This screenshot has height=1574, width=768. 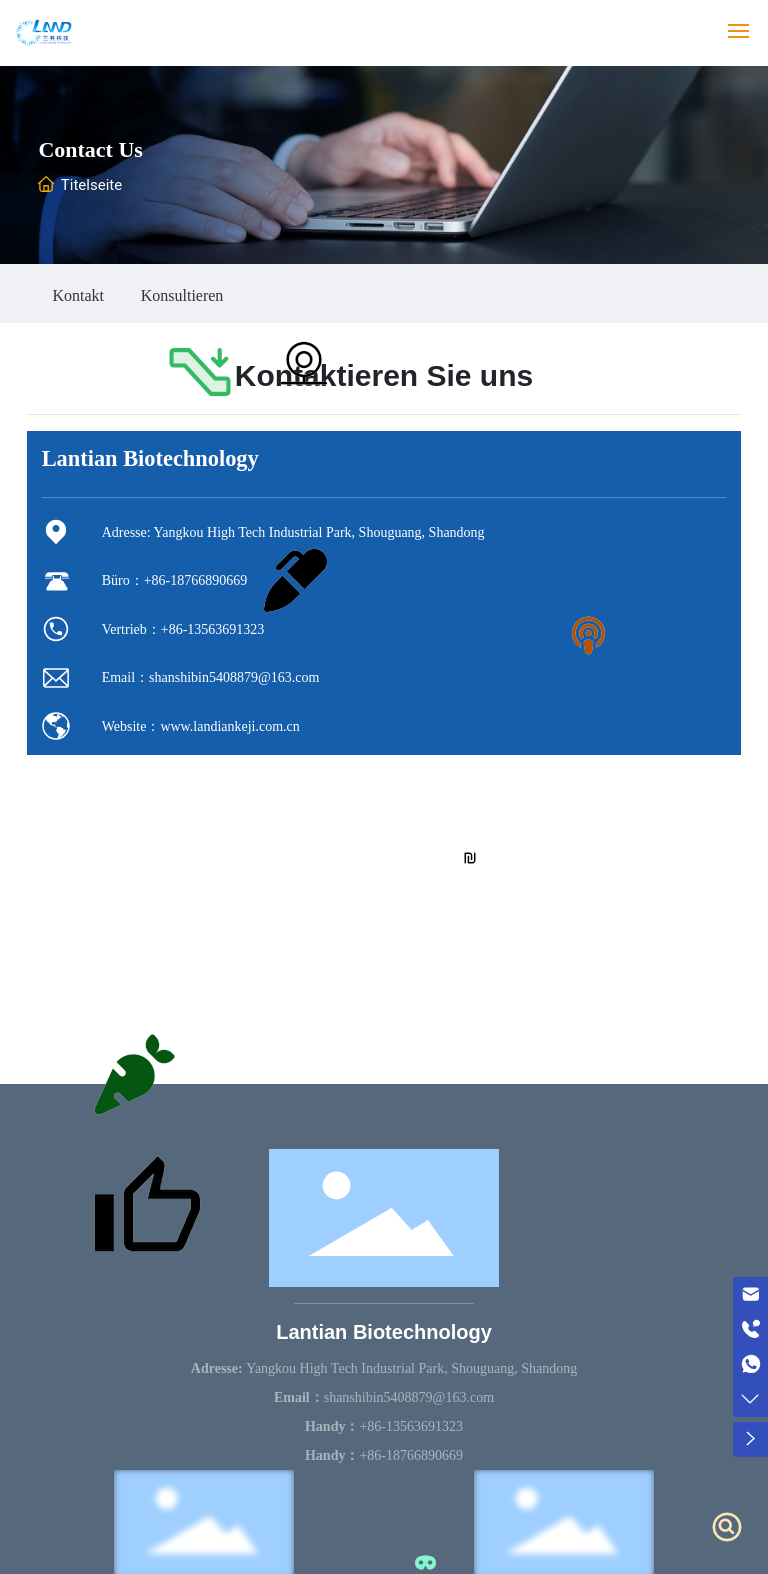 I want to click on like or upvote content, so click(x=147, y=1208).